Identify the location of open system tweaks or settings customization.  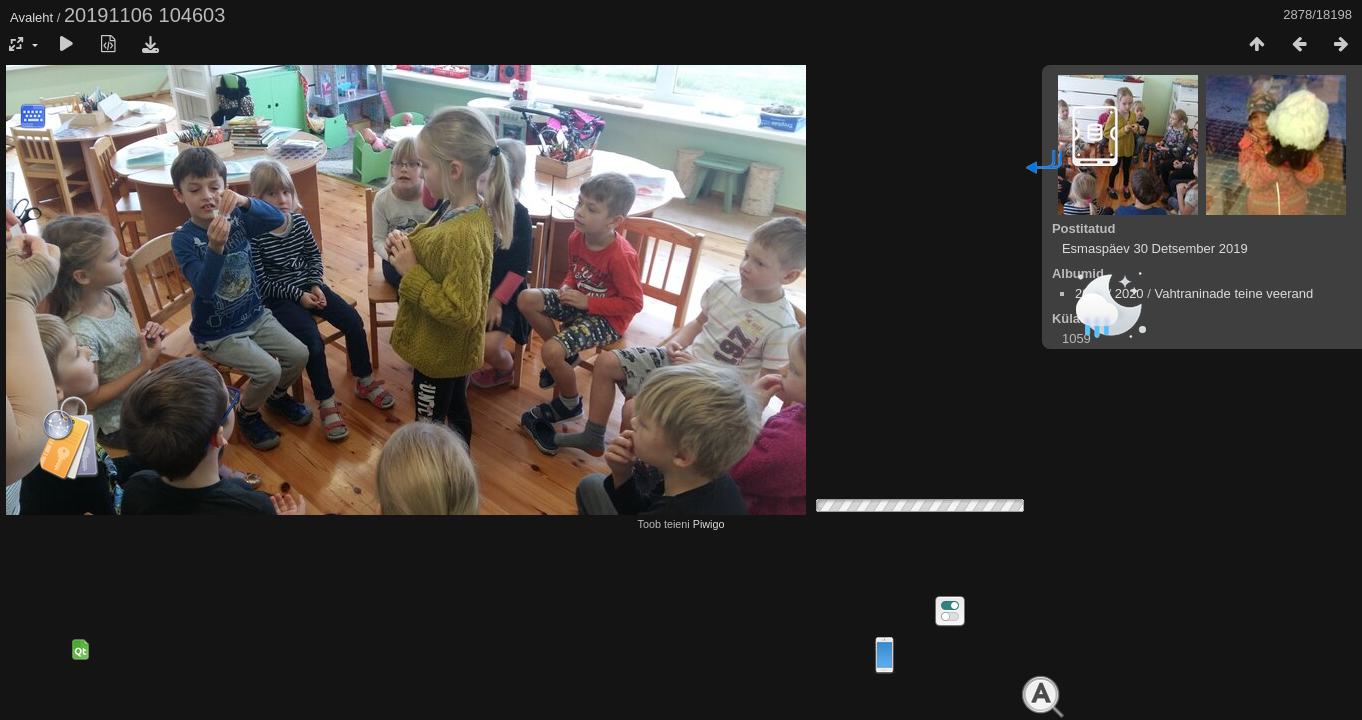
(950, 611).